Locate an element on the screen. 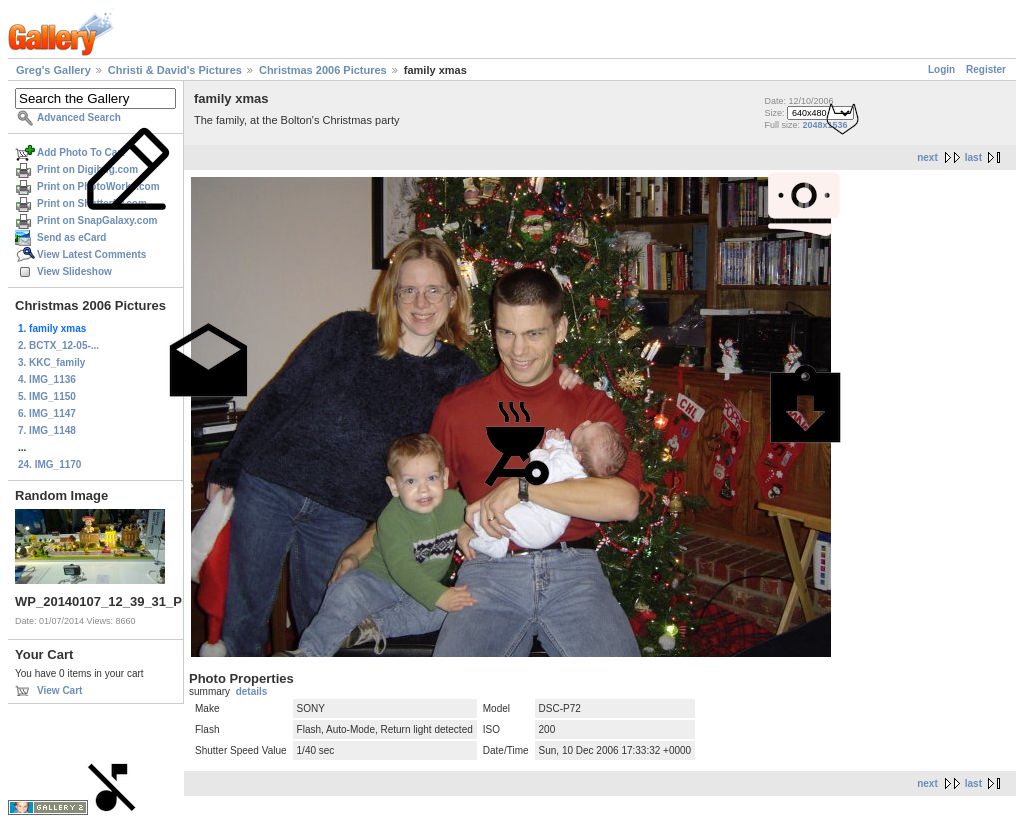 This screenshot has width=1024, height=825. open gitlab repository is located at coordinates (842, 118).